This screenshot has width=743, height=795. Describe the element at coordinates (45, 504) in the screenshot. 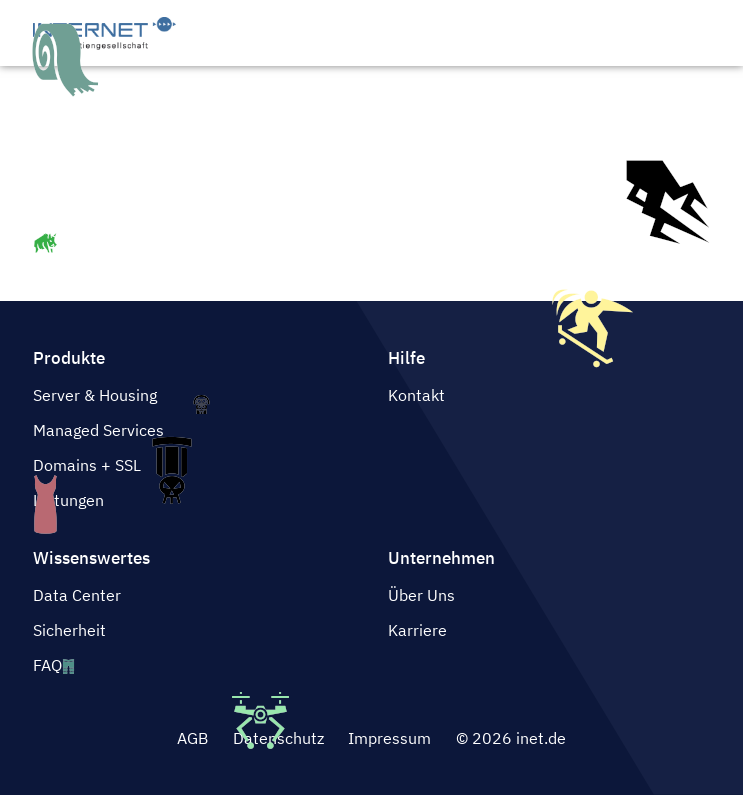

I see `browse women's clothing or dresses` at that location.